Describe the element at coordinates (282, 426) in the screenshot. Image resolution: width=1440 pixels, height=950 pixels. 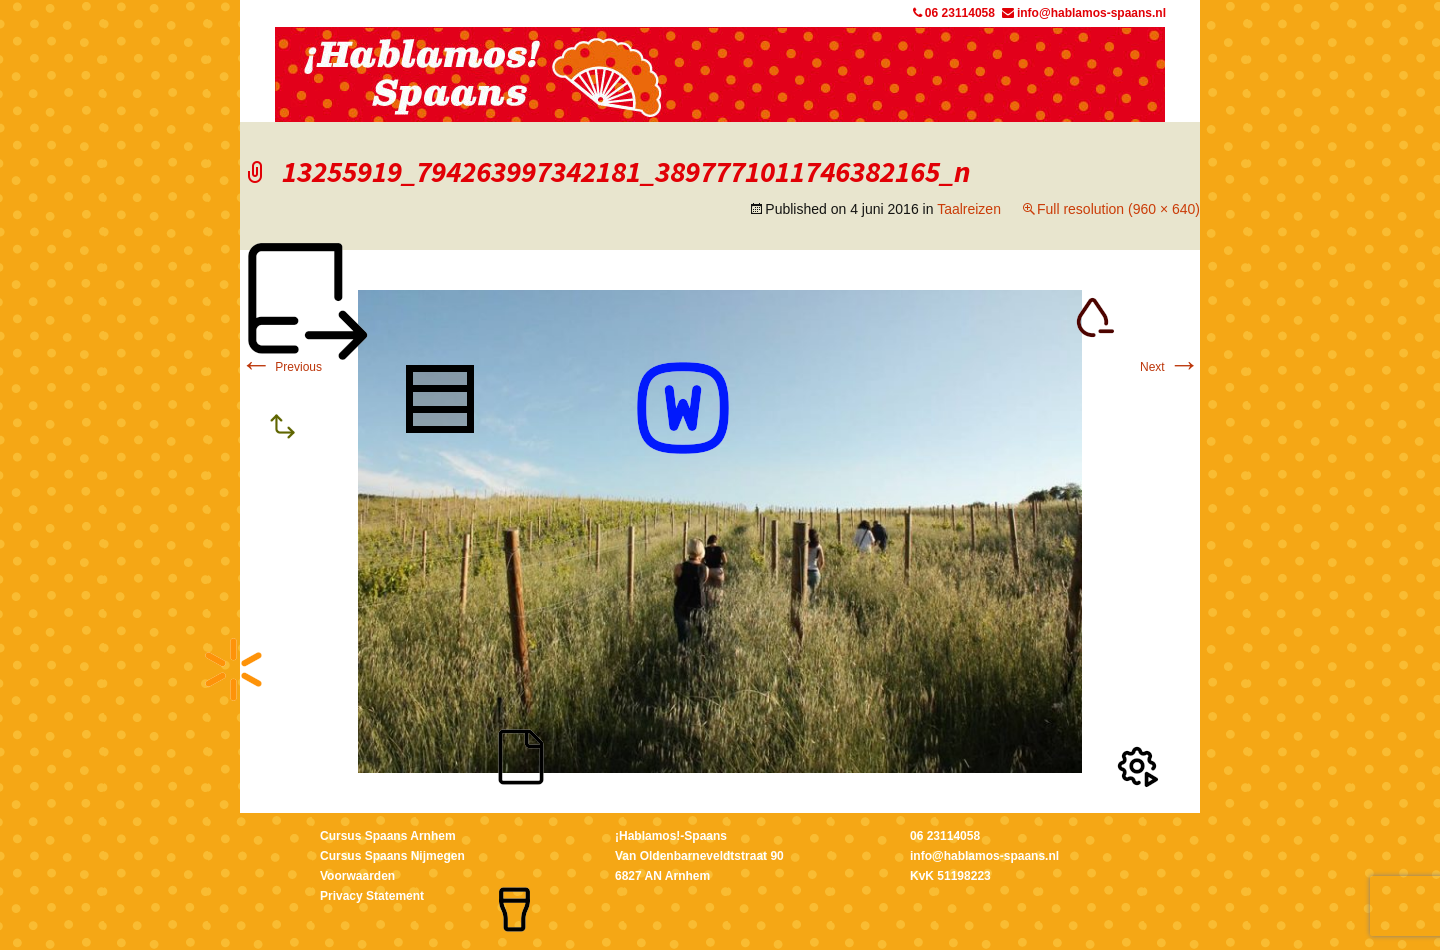
I see `open link in new window or tab` at that location.